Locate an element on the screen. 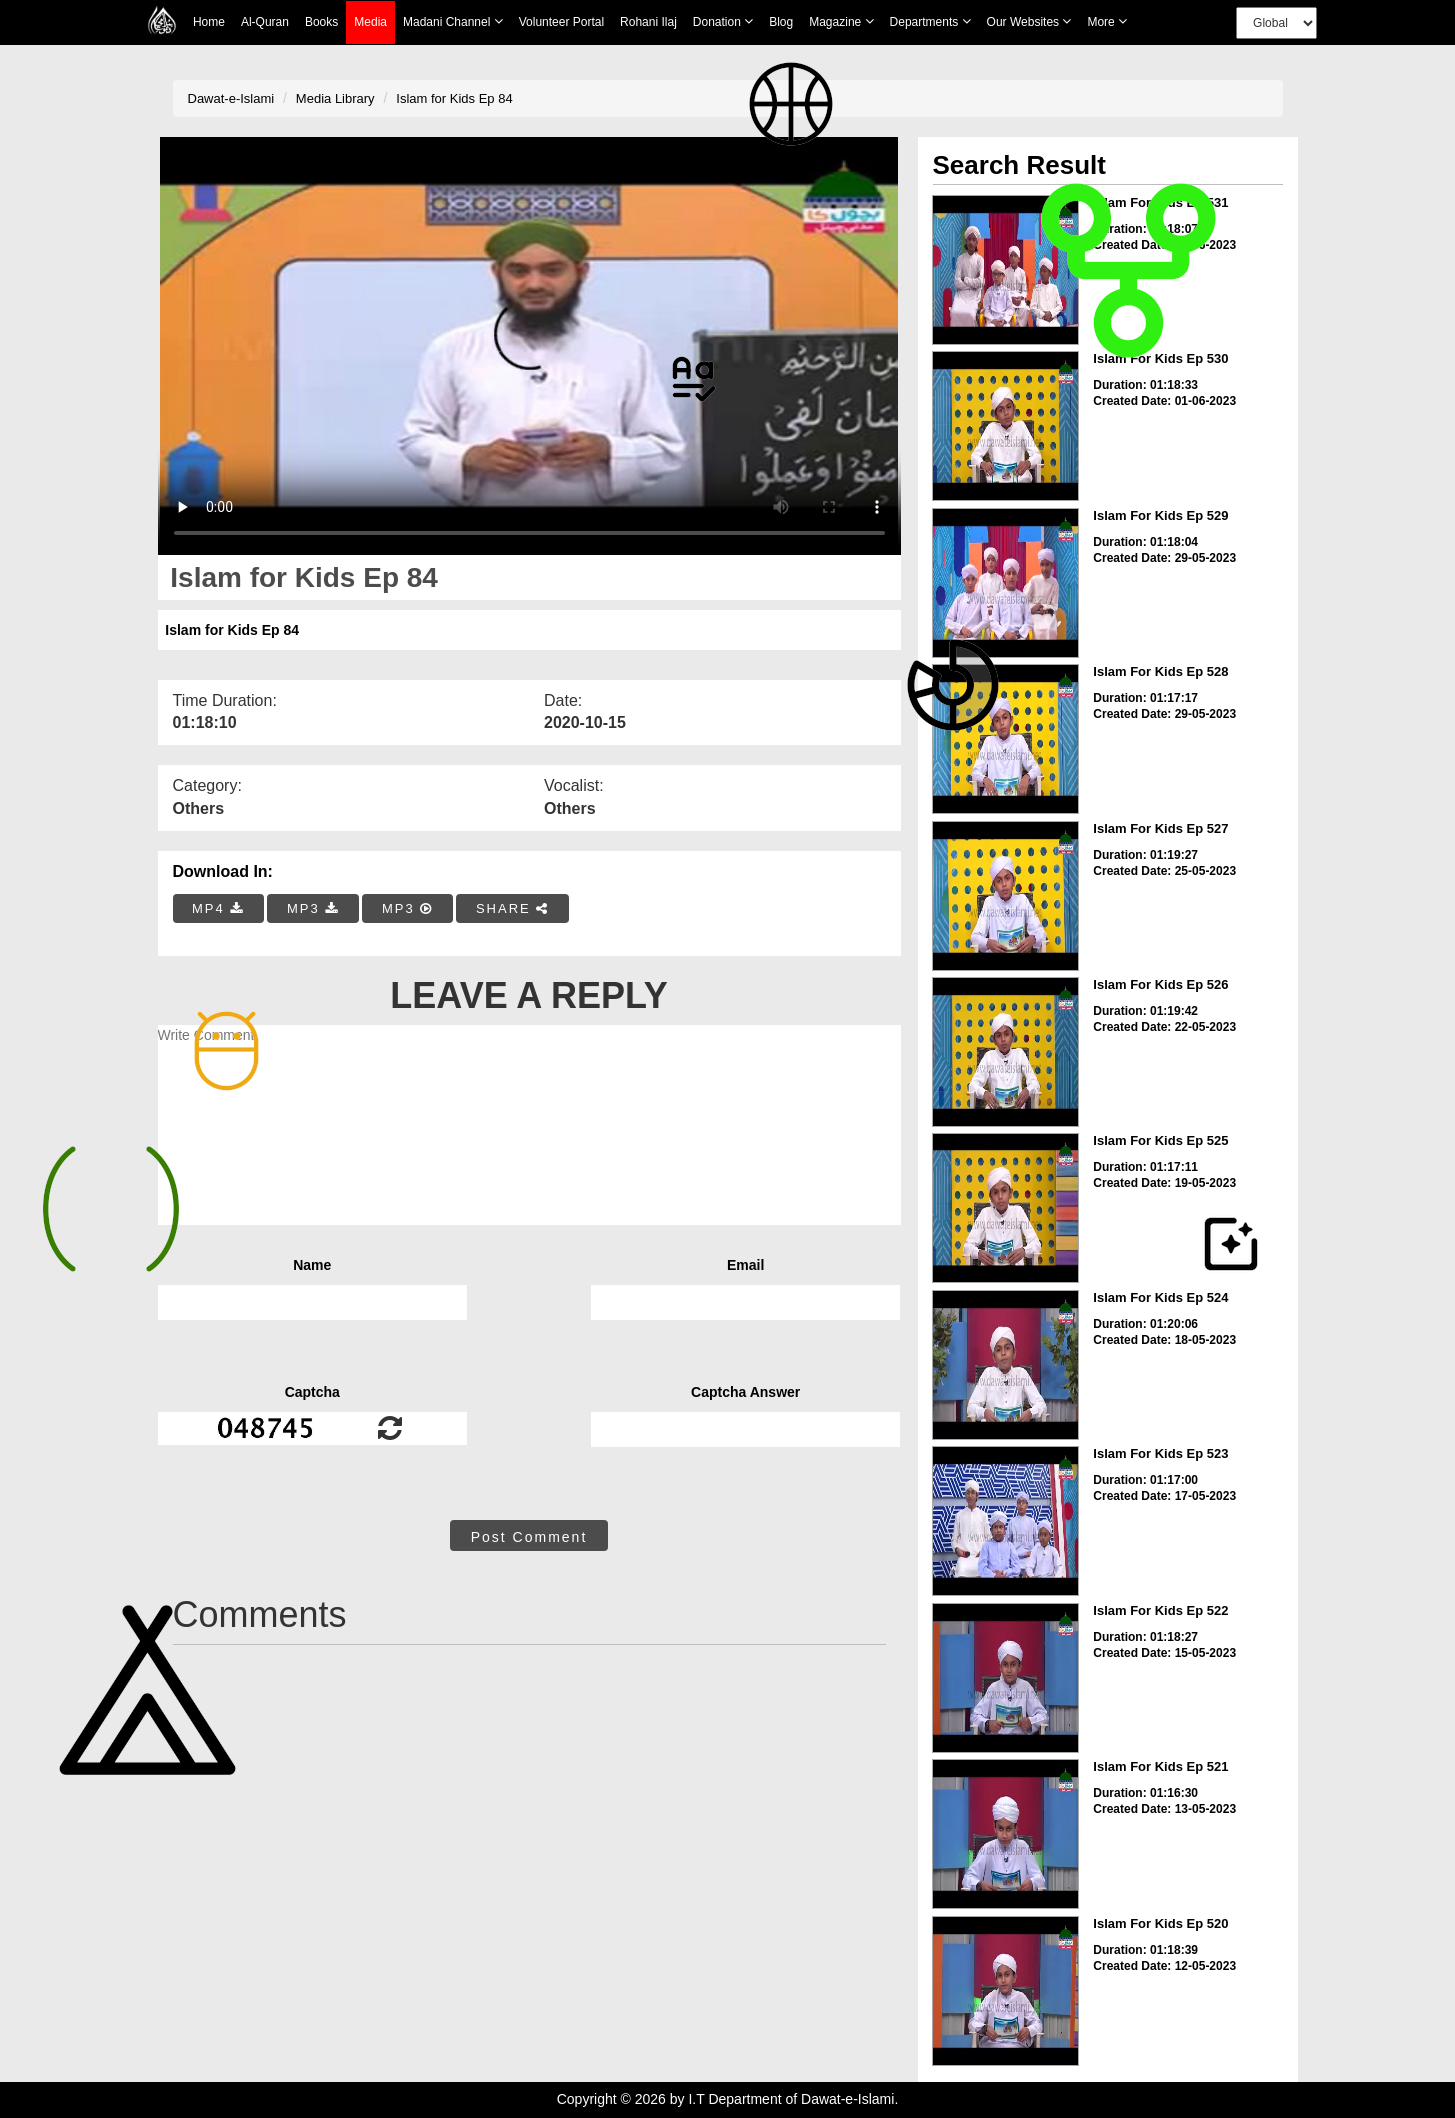 The width and height of the screenshot is (1455, 2118). fork a repository is located at coordinates (1128, 270).